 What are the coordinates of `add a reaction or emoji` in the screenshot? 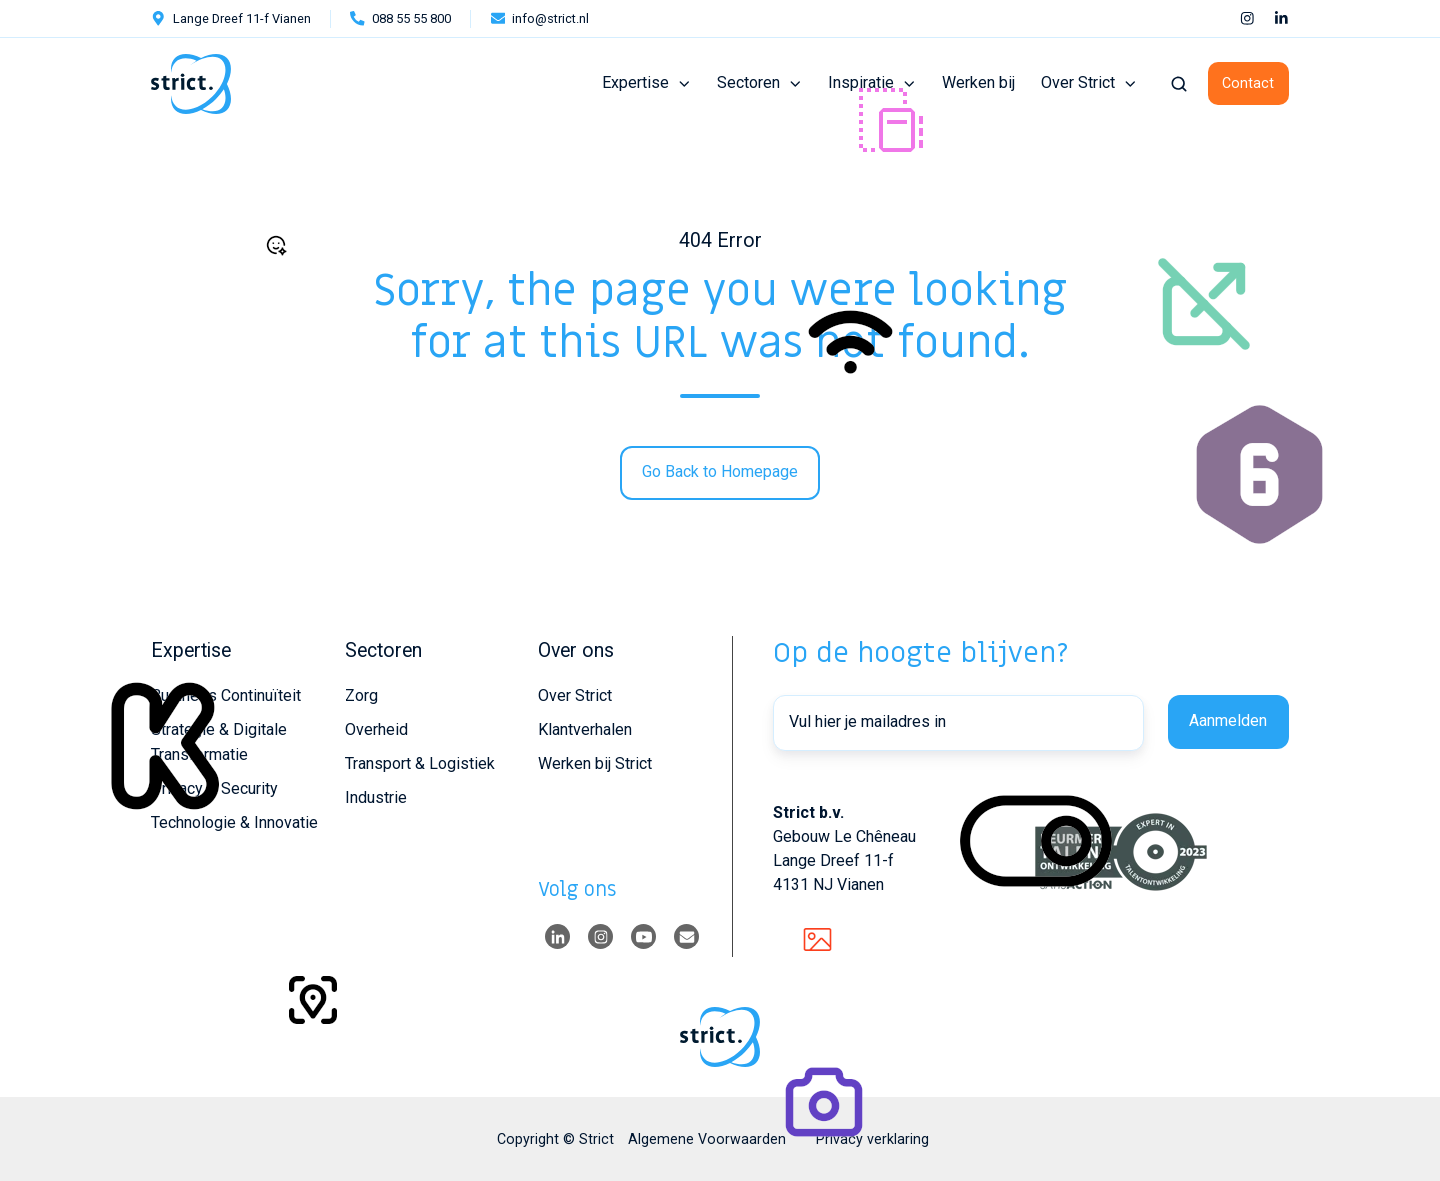 It's located at (276, 245).